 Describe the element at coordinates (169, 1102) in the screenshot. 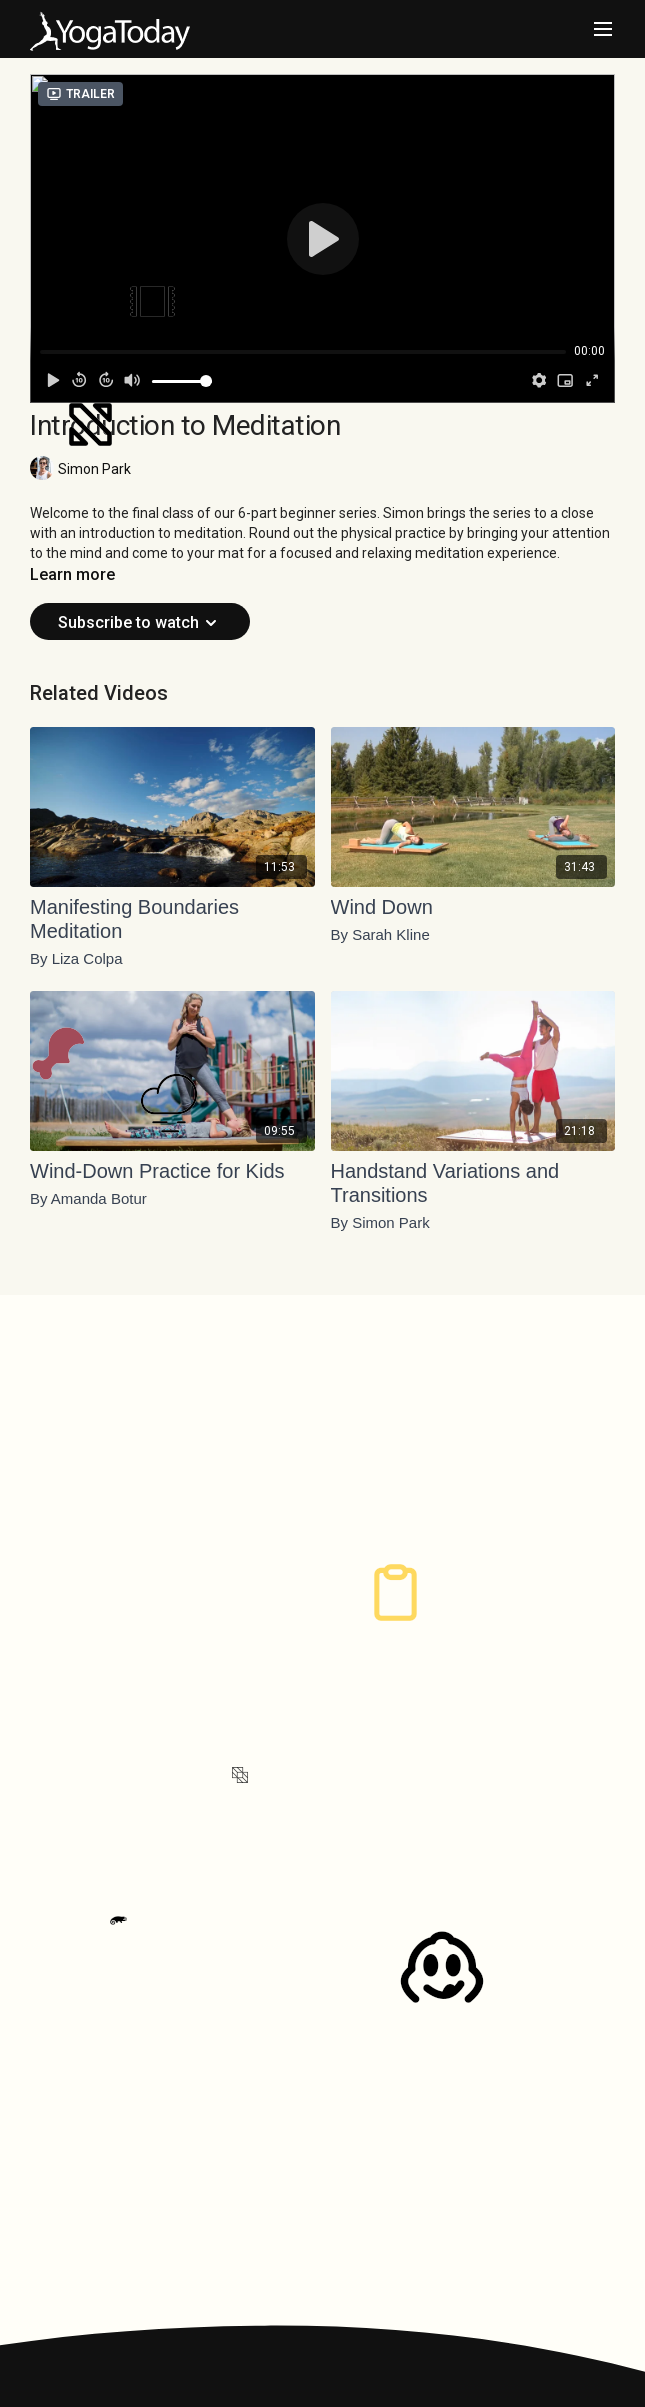

I see `indicates foggy weather conditions` at that location.